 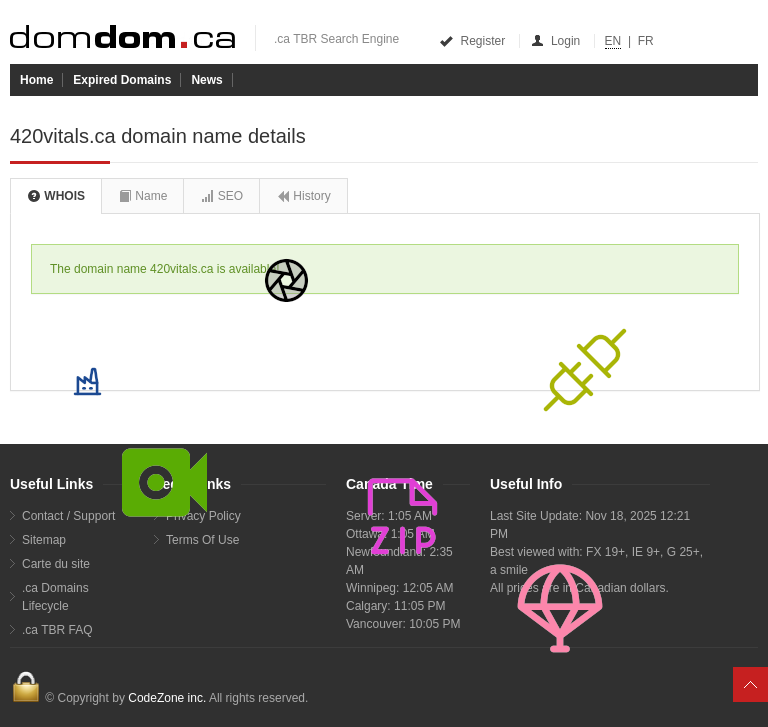 I want to click on adjust camera aperture settings, so click(x=286, y=280).